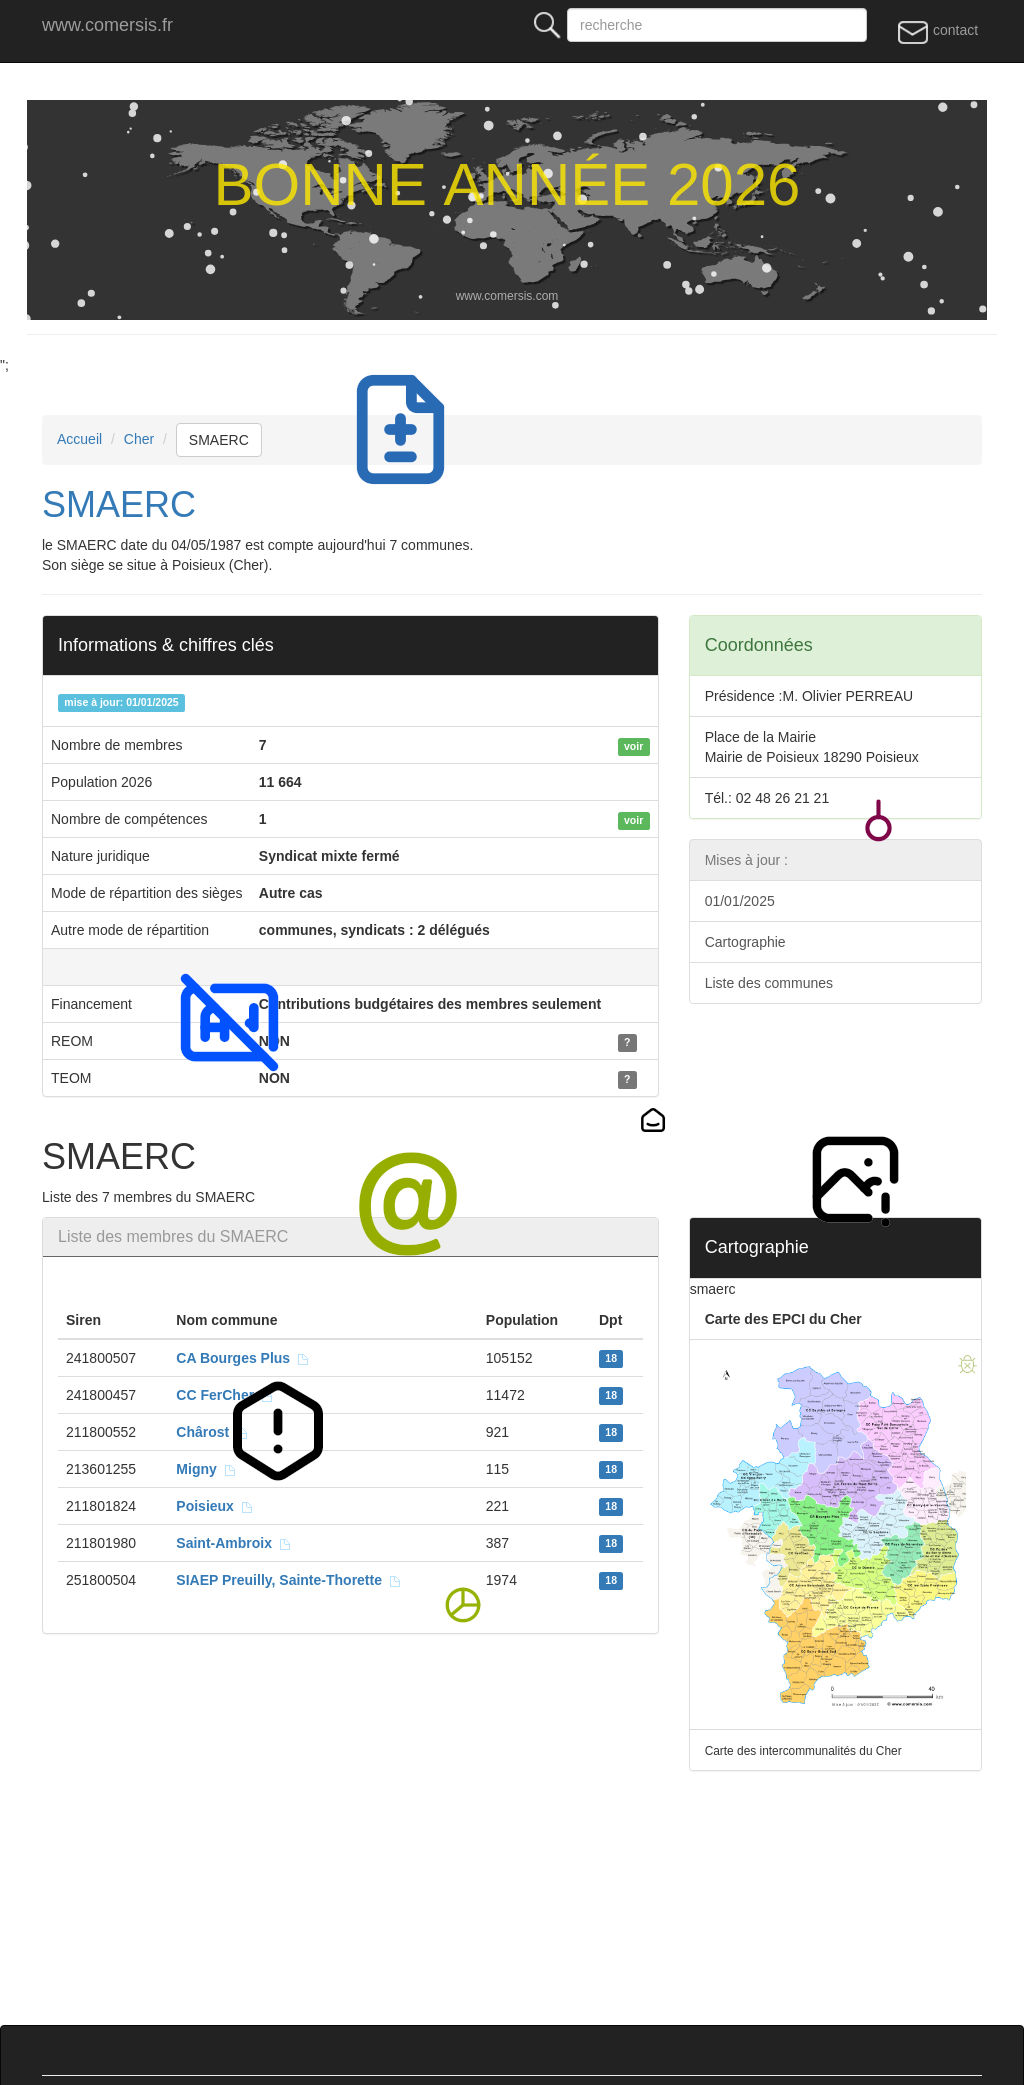 This screenshot has width=1024, height=2085. I want to click on image upload error or warning, so click(855, 1179).